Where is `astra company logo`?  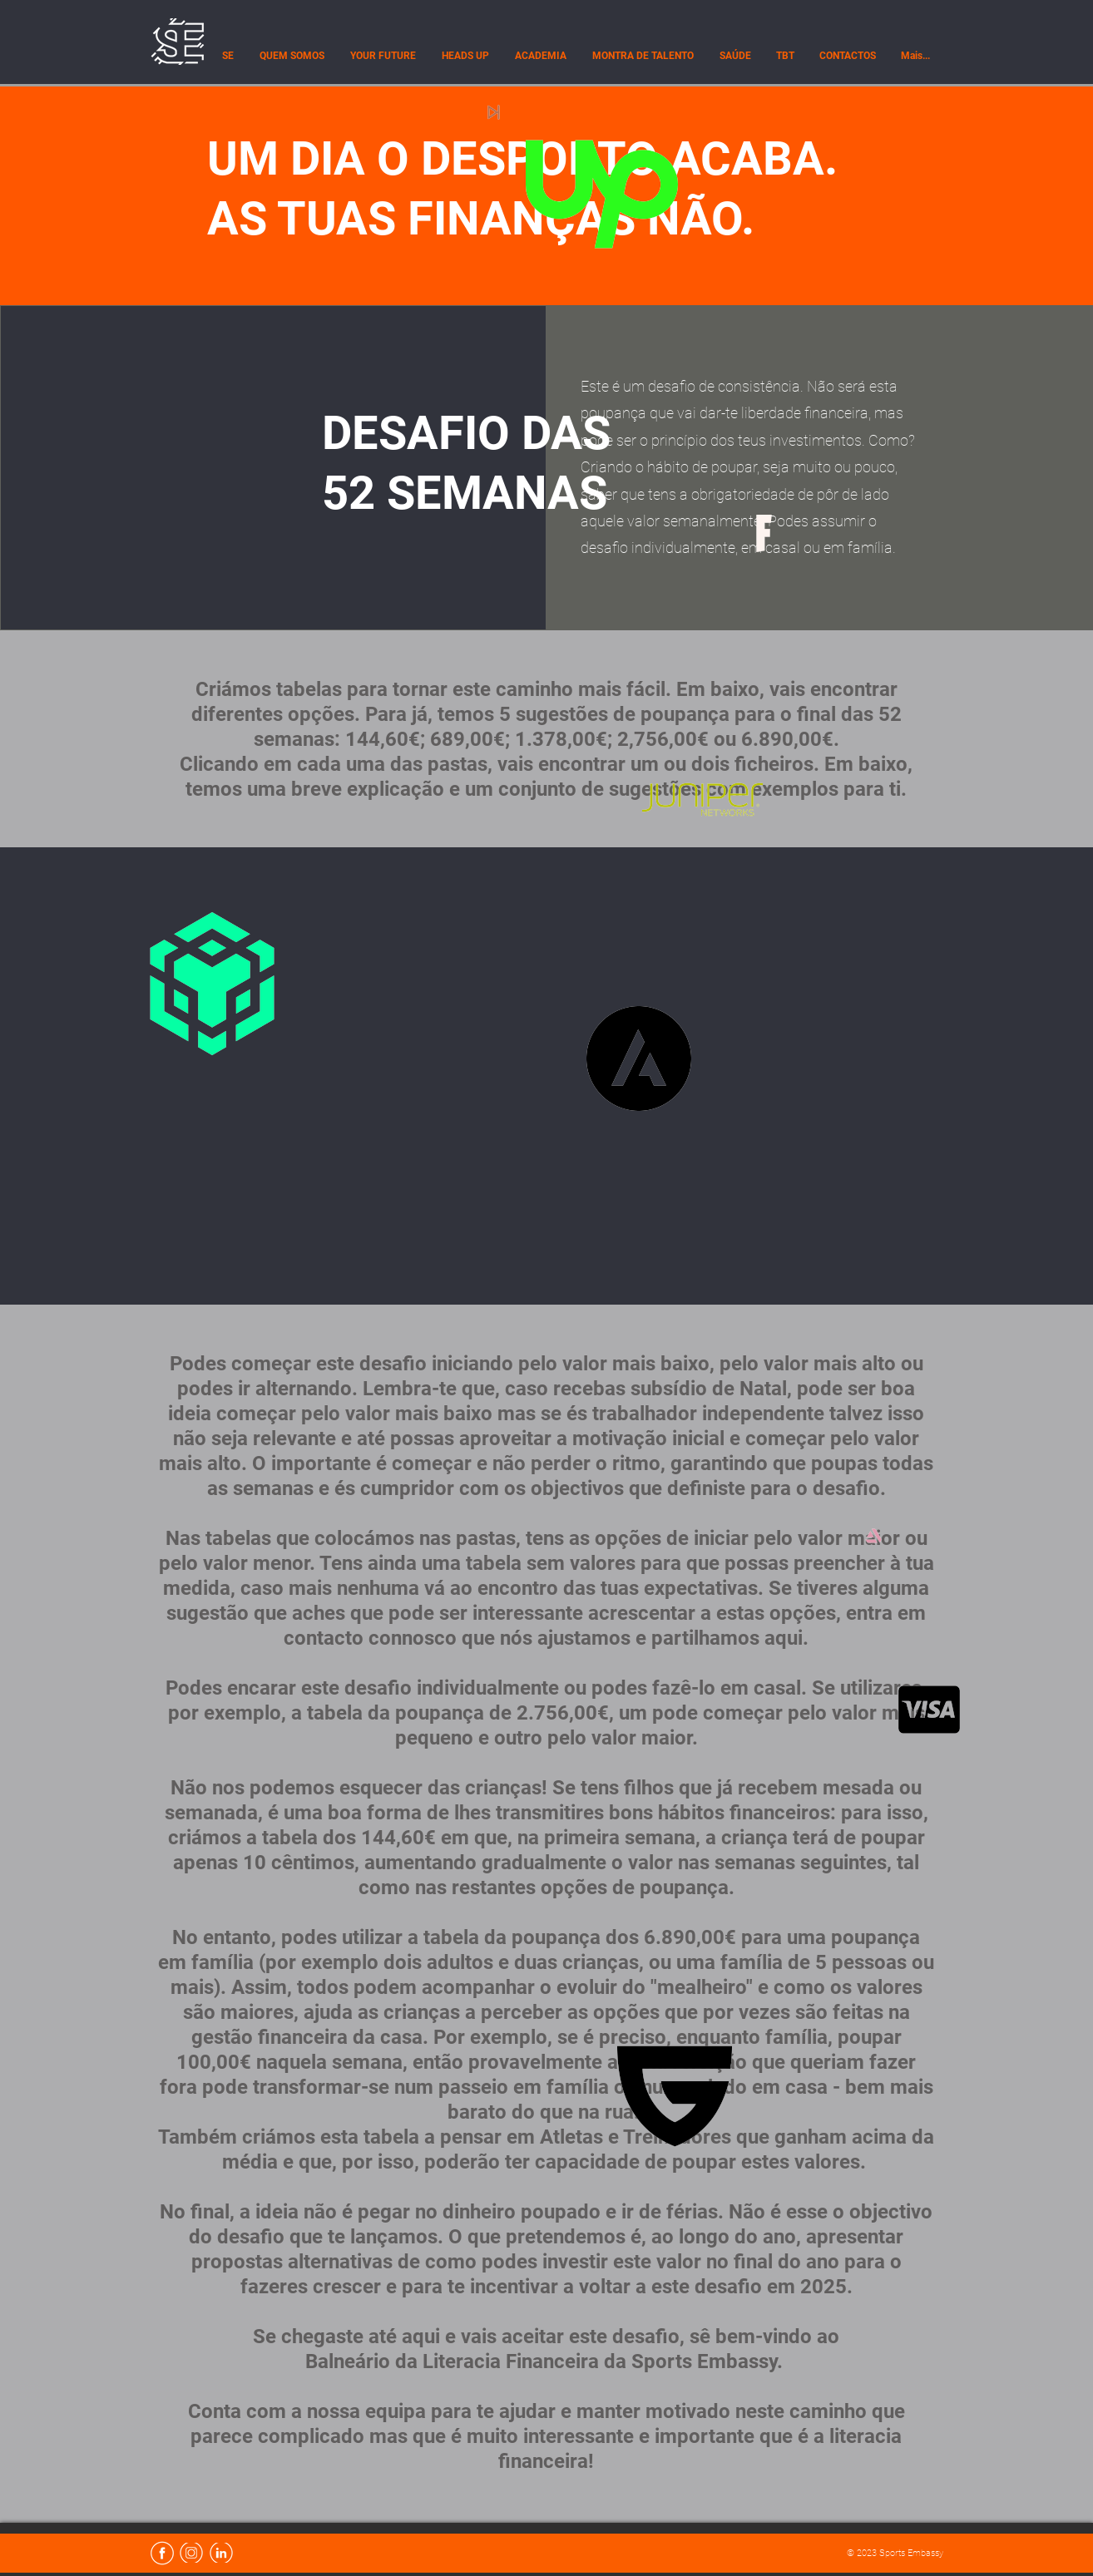
astra company logo is located at coordinates (639, 1059).